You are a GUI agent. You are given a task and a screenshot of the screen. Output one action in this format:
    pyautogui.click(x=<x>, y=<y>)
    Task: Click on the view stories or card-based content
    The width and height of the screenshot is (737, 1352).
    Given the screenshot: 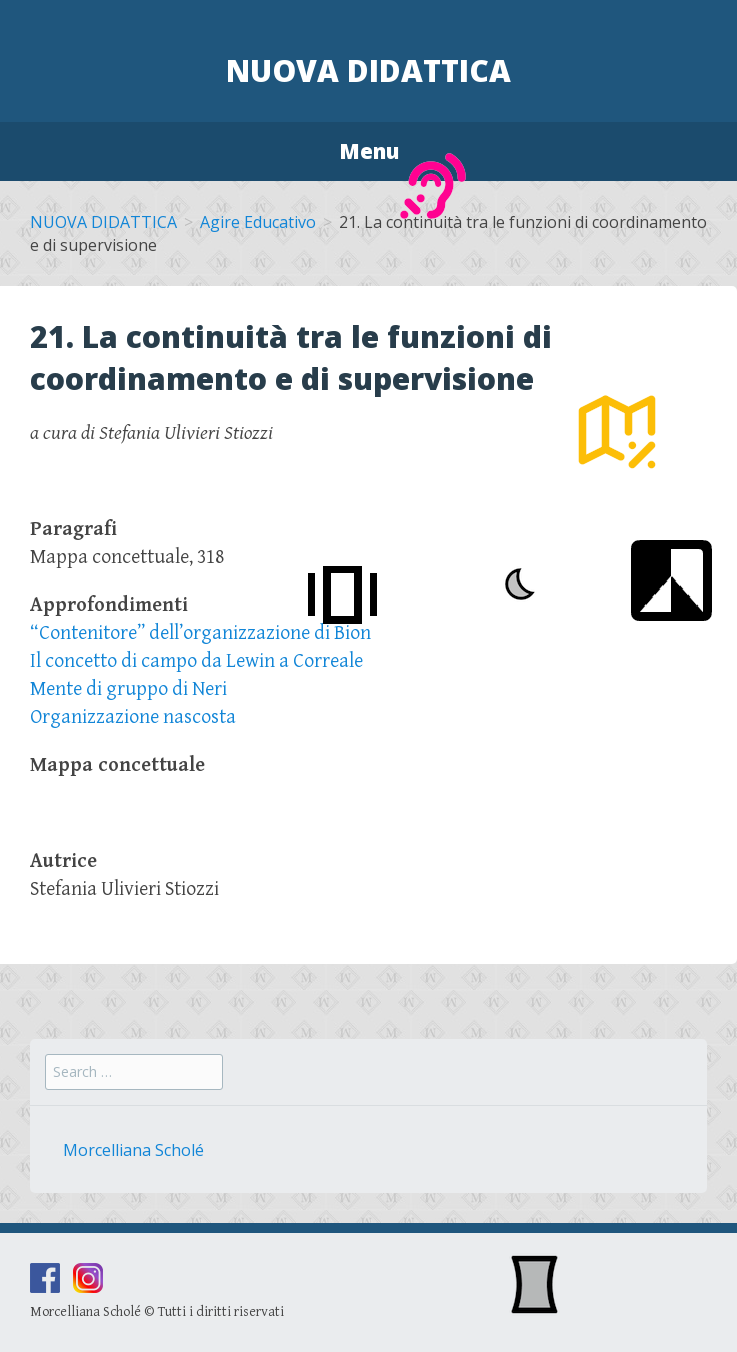 What is the action you would take?
    pyautogui.click(x=342, y=596)
    